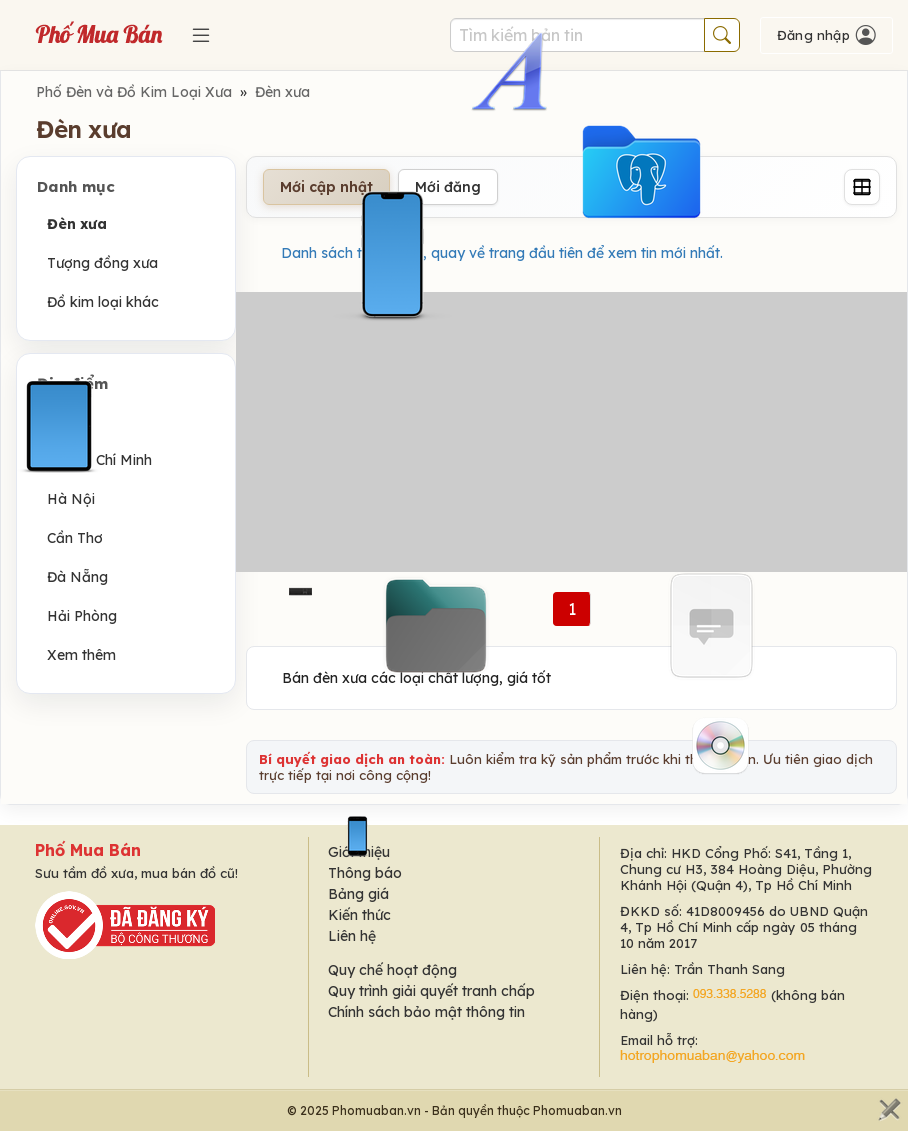 The width and height of the screenshot is (908, 1131). Describe the element at coordinates (641, 175) in the screenshot. I see `open folder containing postgresql database files` at that location.